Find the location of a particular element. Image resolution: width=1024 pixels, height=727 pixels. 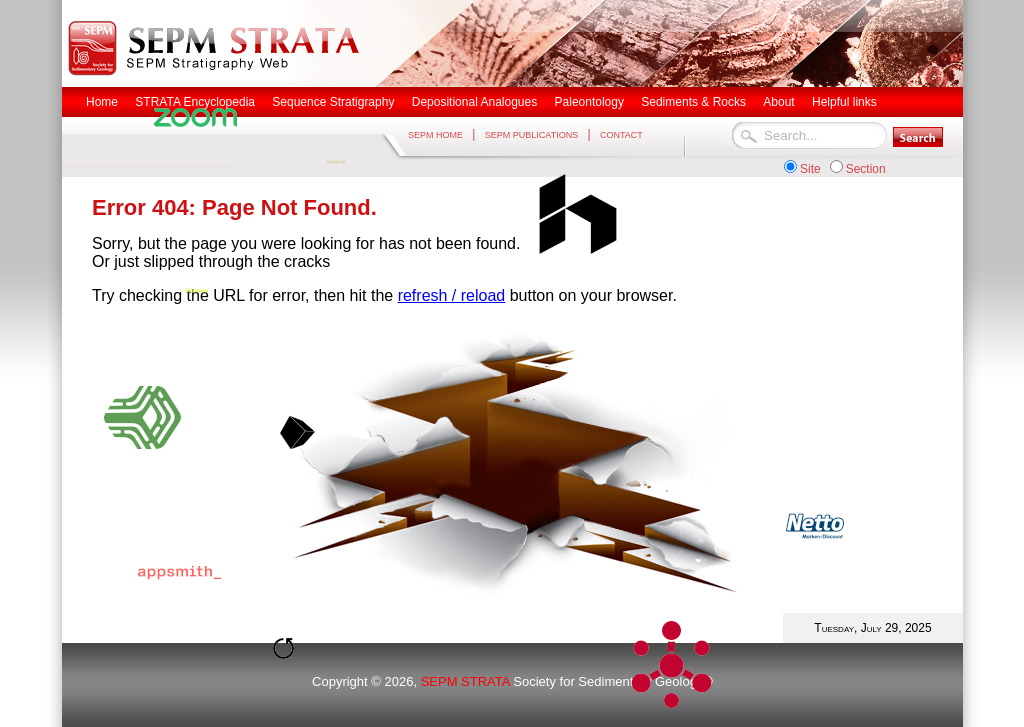

google cloud pub/sub service logo is located at coordinates (671, 664).